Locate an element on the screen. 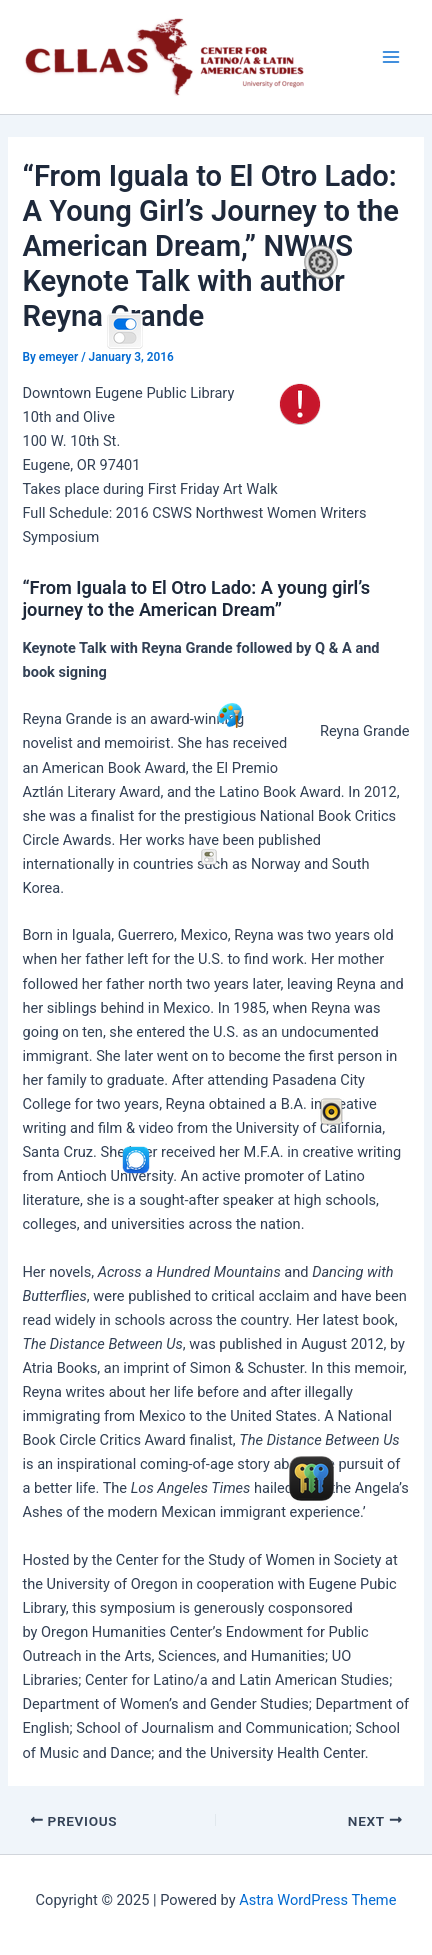  indicates a critical error or danger state is located at coordinates (300, 404).